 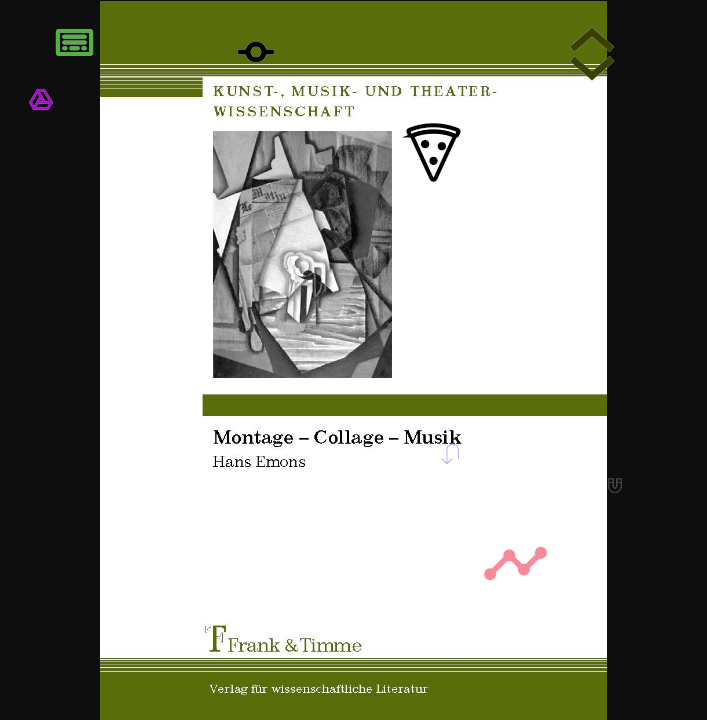 What do you see at coordinates (615, 485) in the screenshot?
I see `activate magnetic snap or alignment tool` at bounding box center [615, 485].